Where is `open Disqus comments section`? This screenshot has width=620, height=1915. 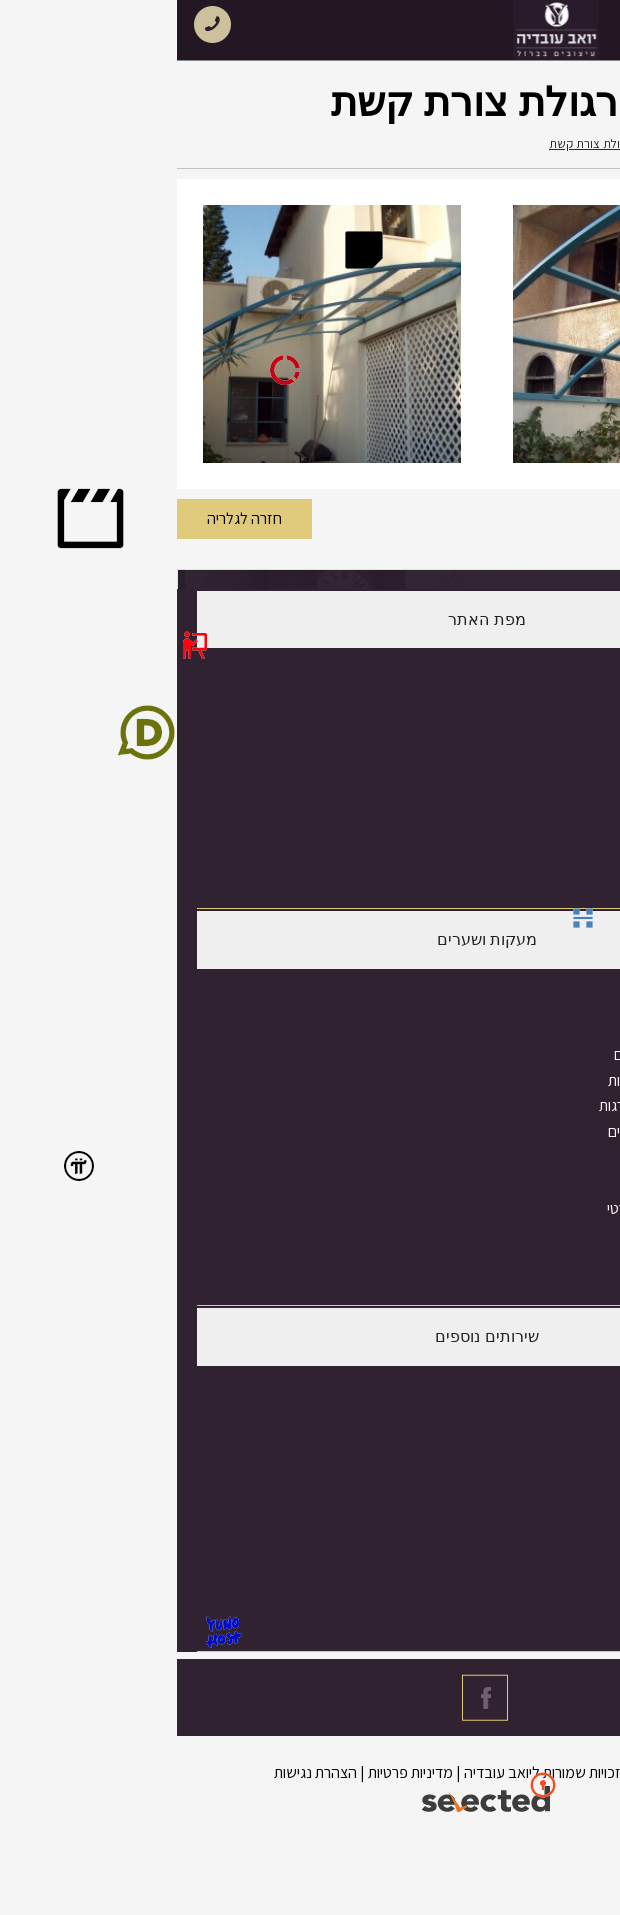
open Disqus comments section is located at coordinates (147, 732).